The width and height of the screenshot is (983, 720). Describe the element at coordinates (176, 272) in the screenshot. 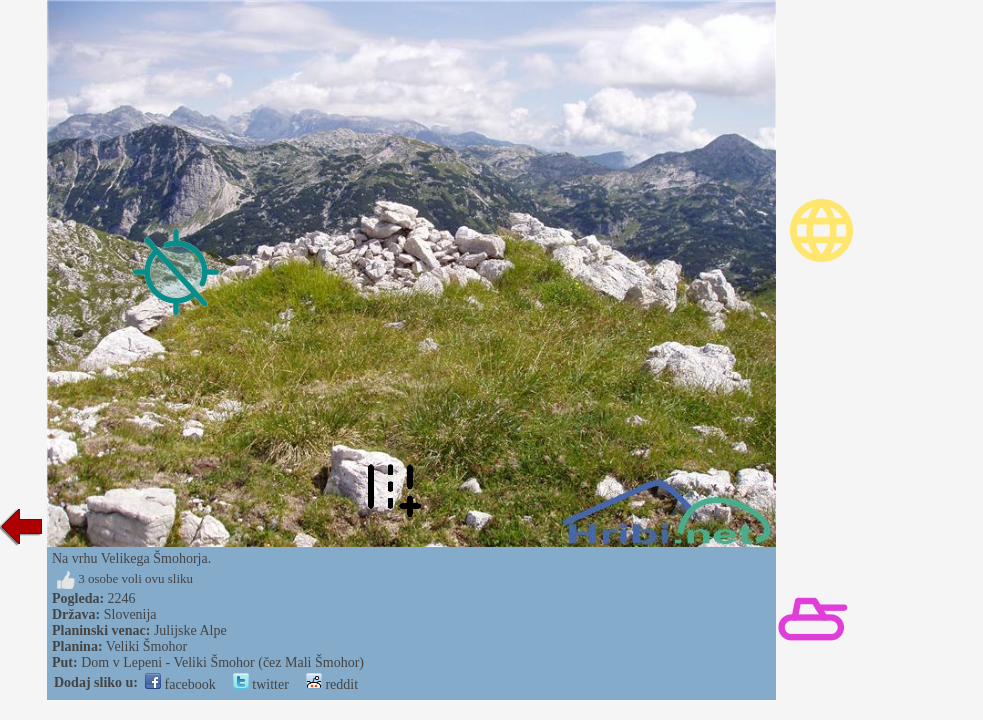

I see `location services disabled` at that location.